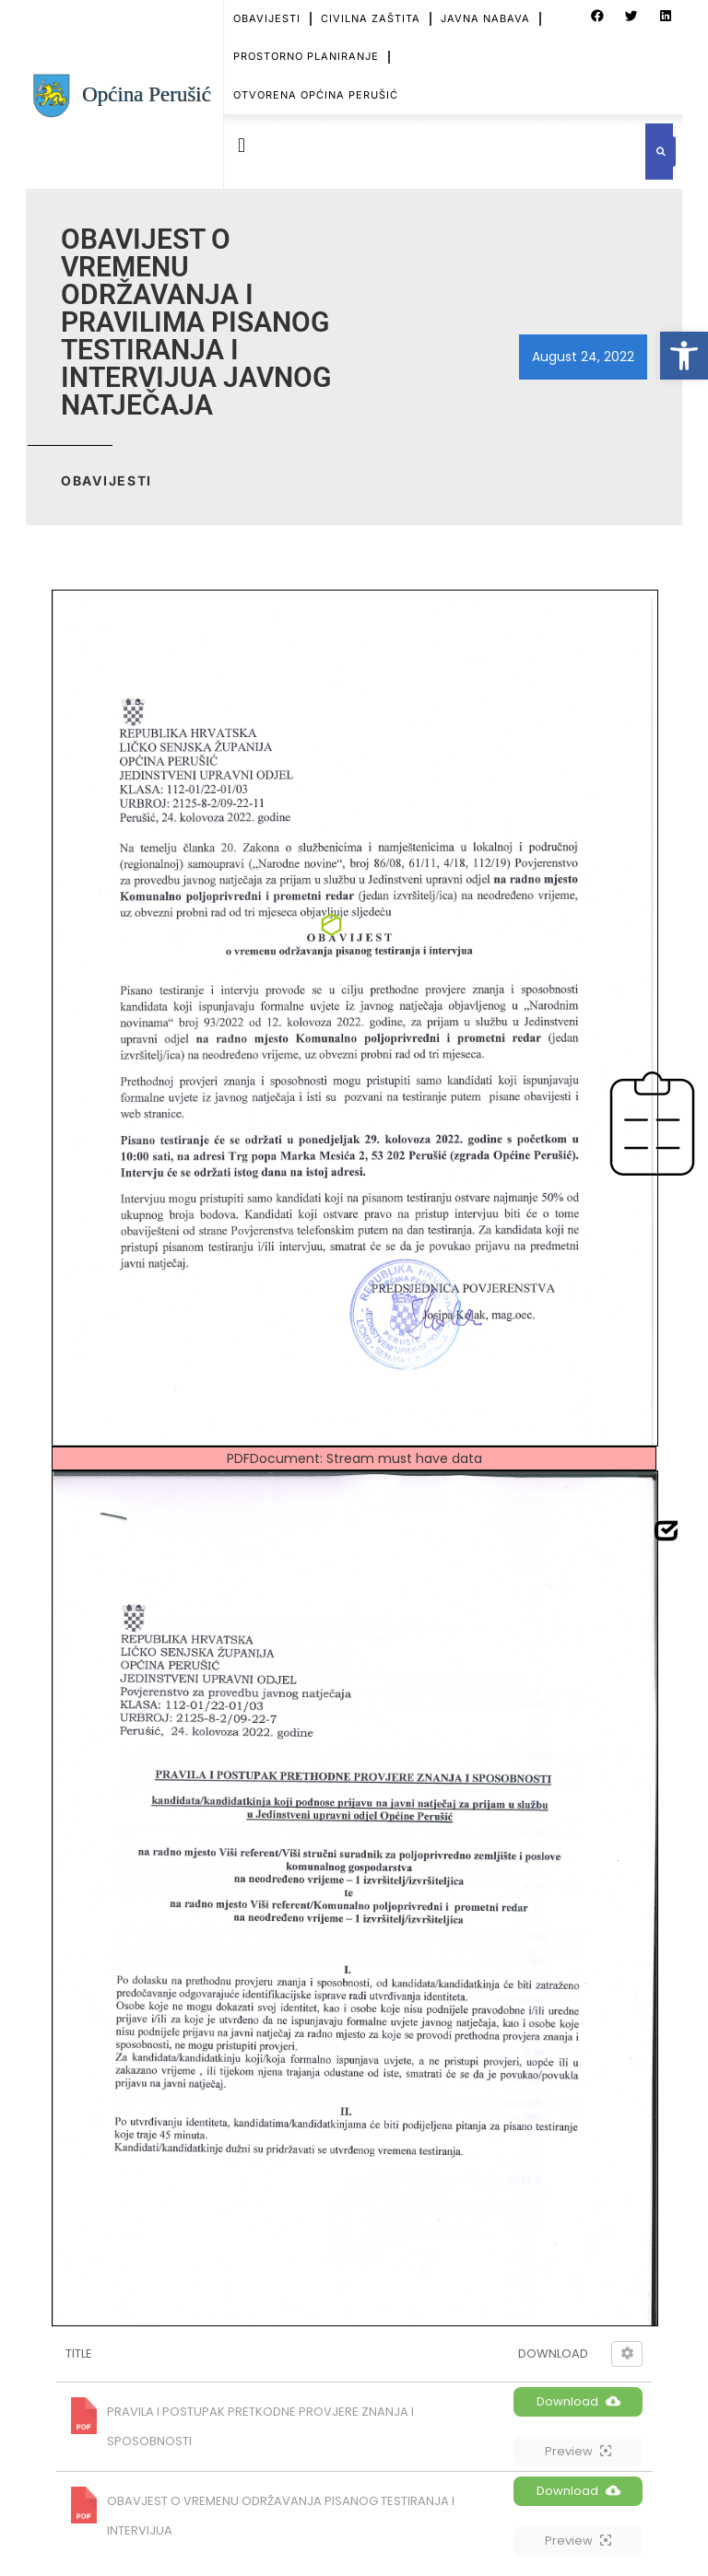 The image size is (708, 2576). Describe the element at coordinates (666, 1530) in the screenshot. I see `helpdesk logo - customer support platform` at that location.